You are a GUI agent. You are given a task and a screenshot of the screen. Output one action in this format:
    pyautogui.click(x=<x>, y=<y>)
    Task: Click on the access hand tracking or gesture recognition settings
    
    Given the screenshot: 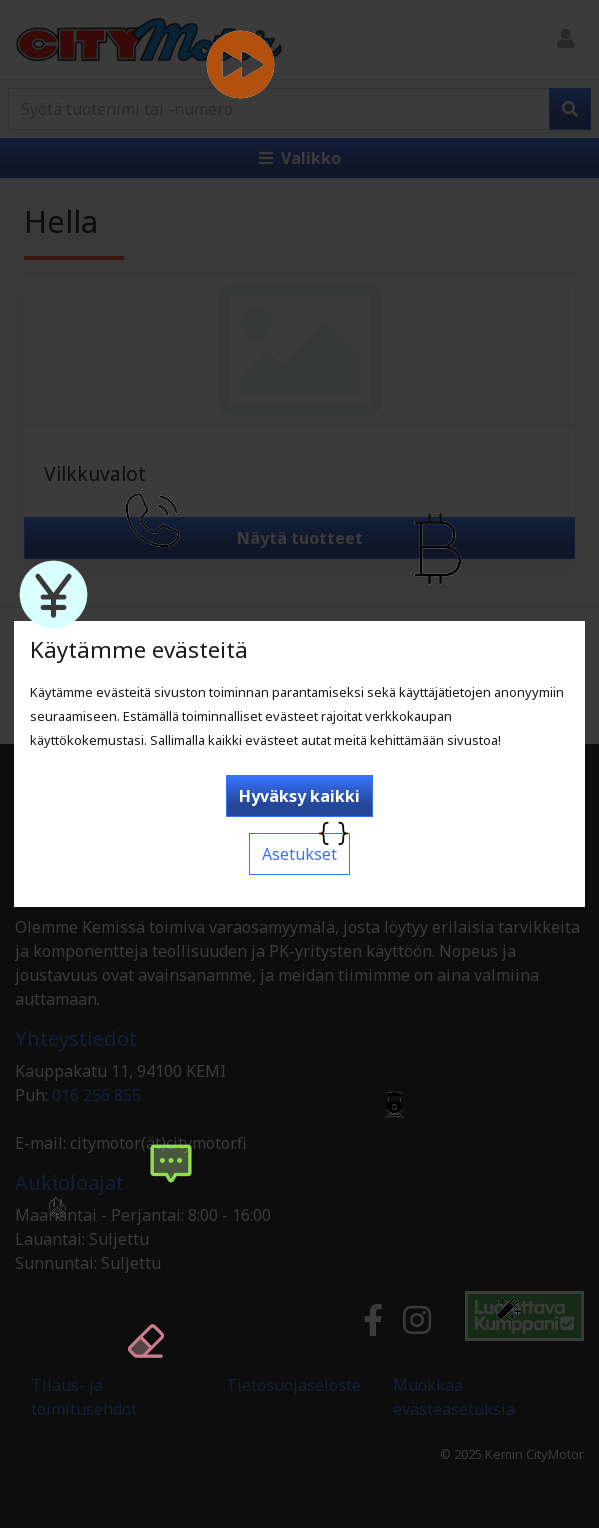 What is the action you would take?
    pyautogui.click(x=57, y=1207)
    